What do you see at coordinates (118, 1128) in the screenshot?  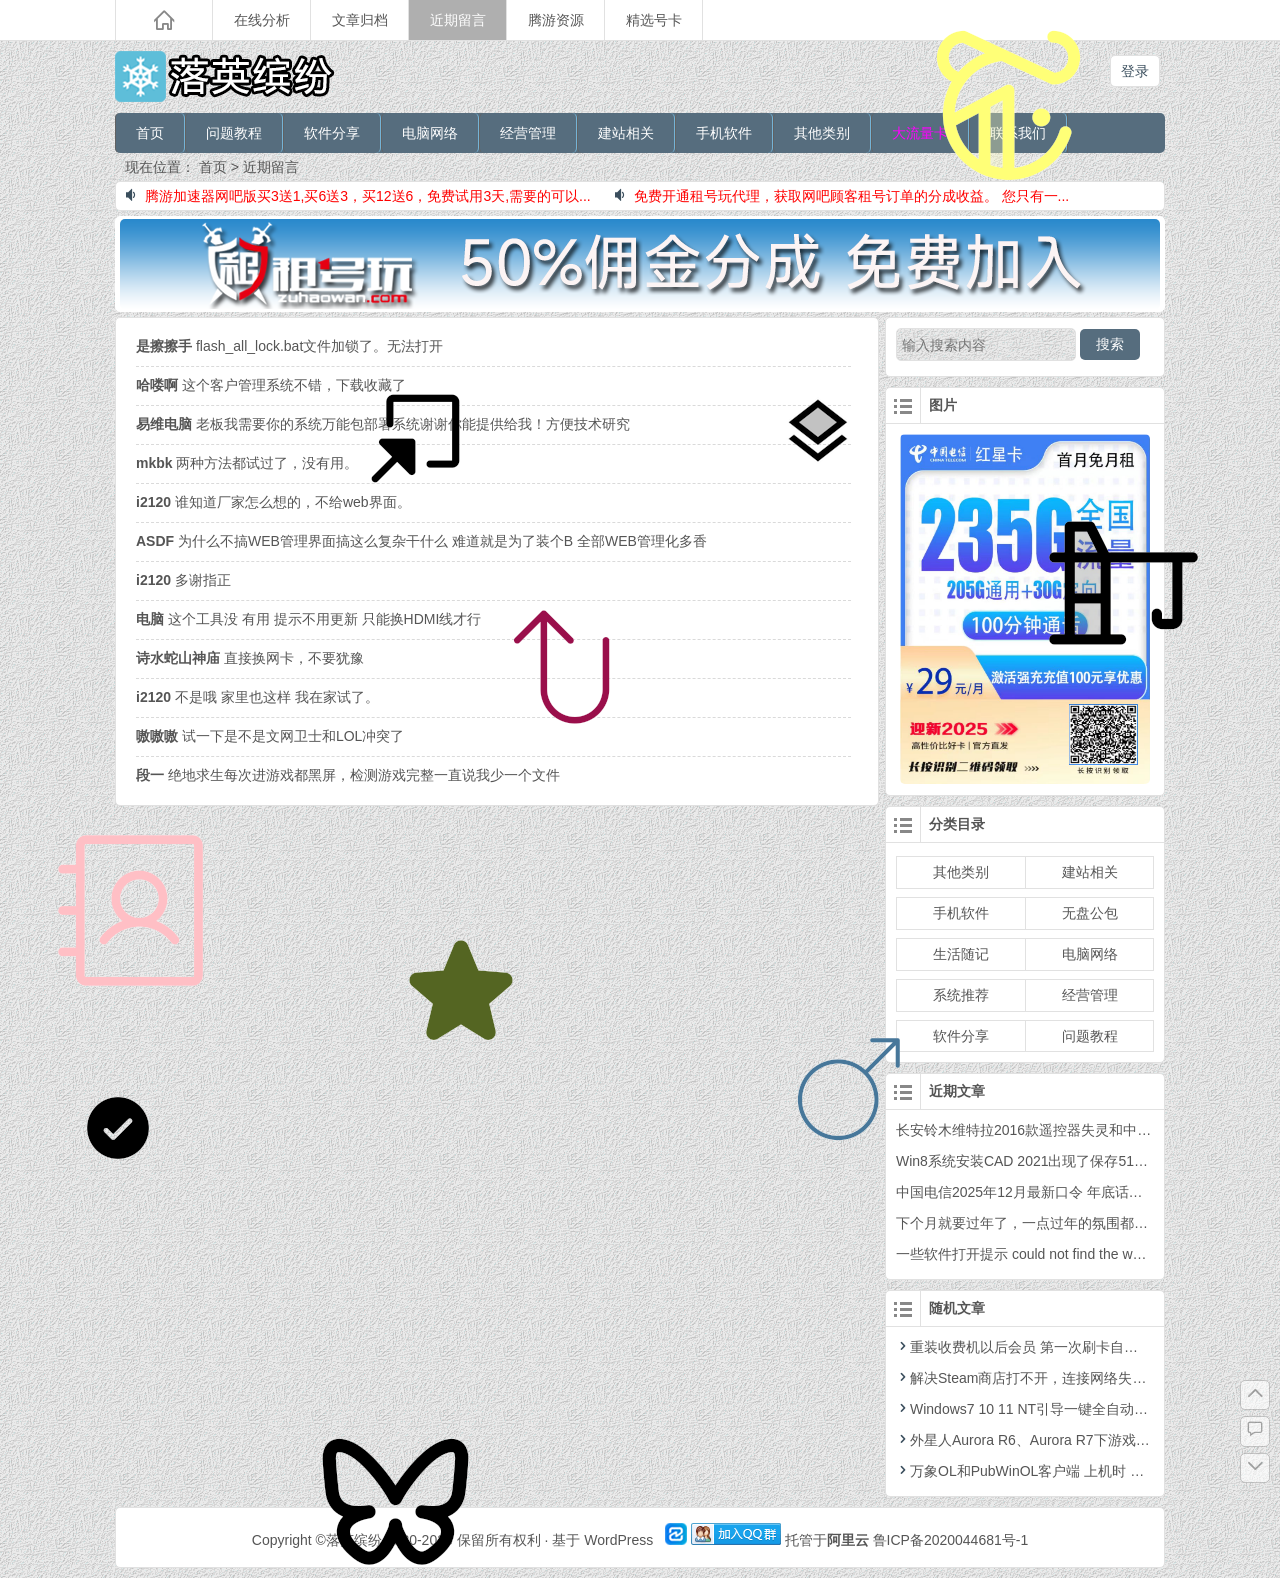 I see `indicates a completed or successful action` at bounding box center [118, 1128].